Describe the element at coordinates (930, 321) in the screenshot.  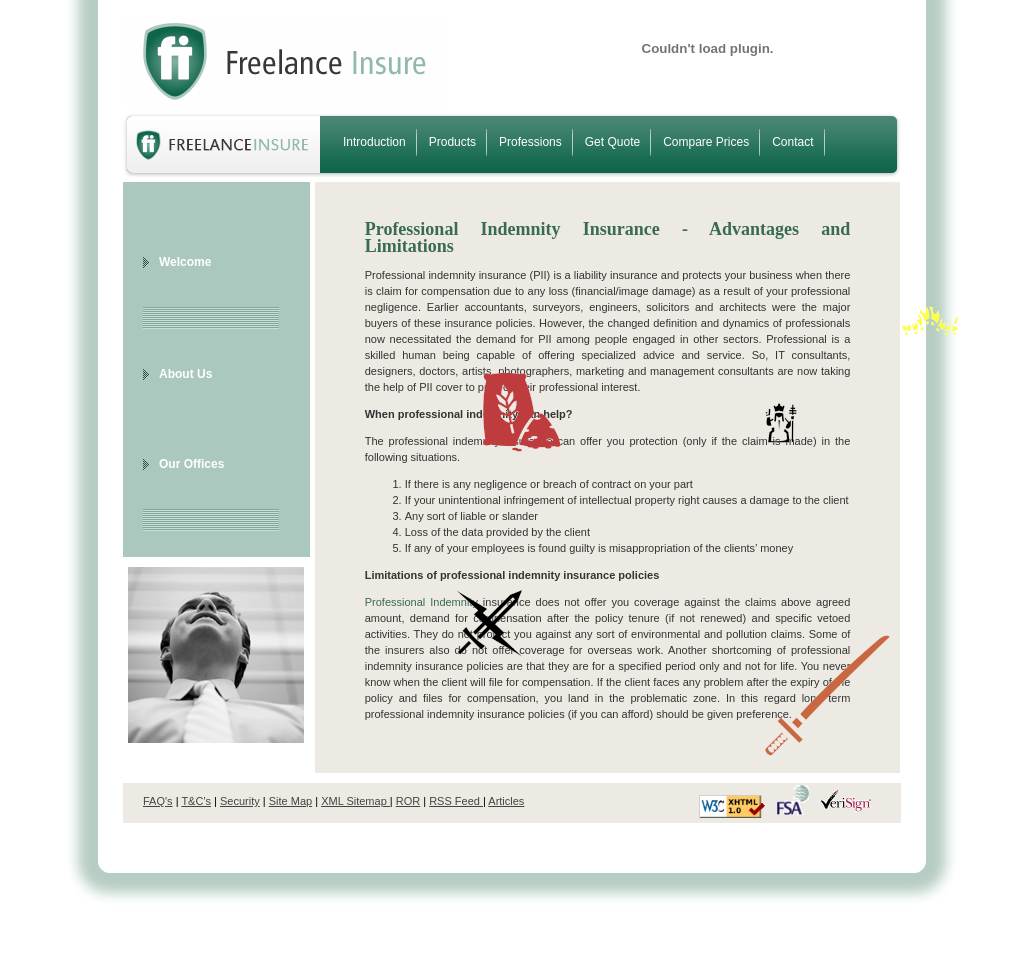
I see `view garden pests or insects in a nature game` at that location.